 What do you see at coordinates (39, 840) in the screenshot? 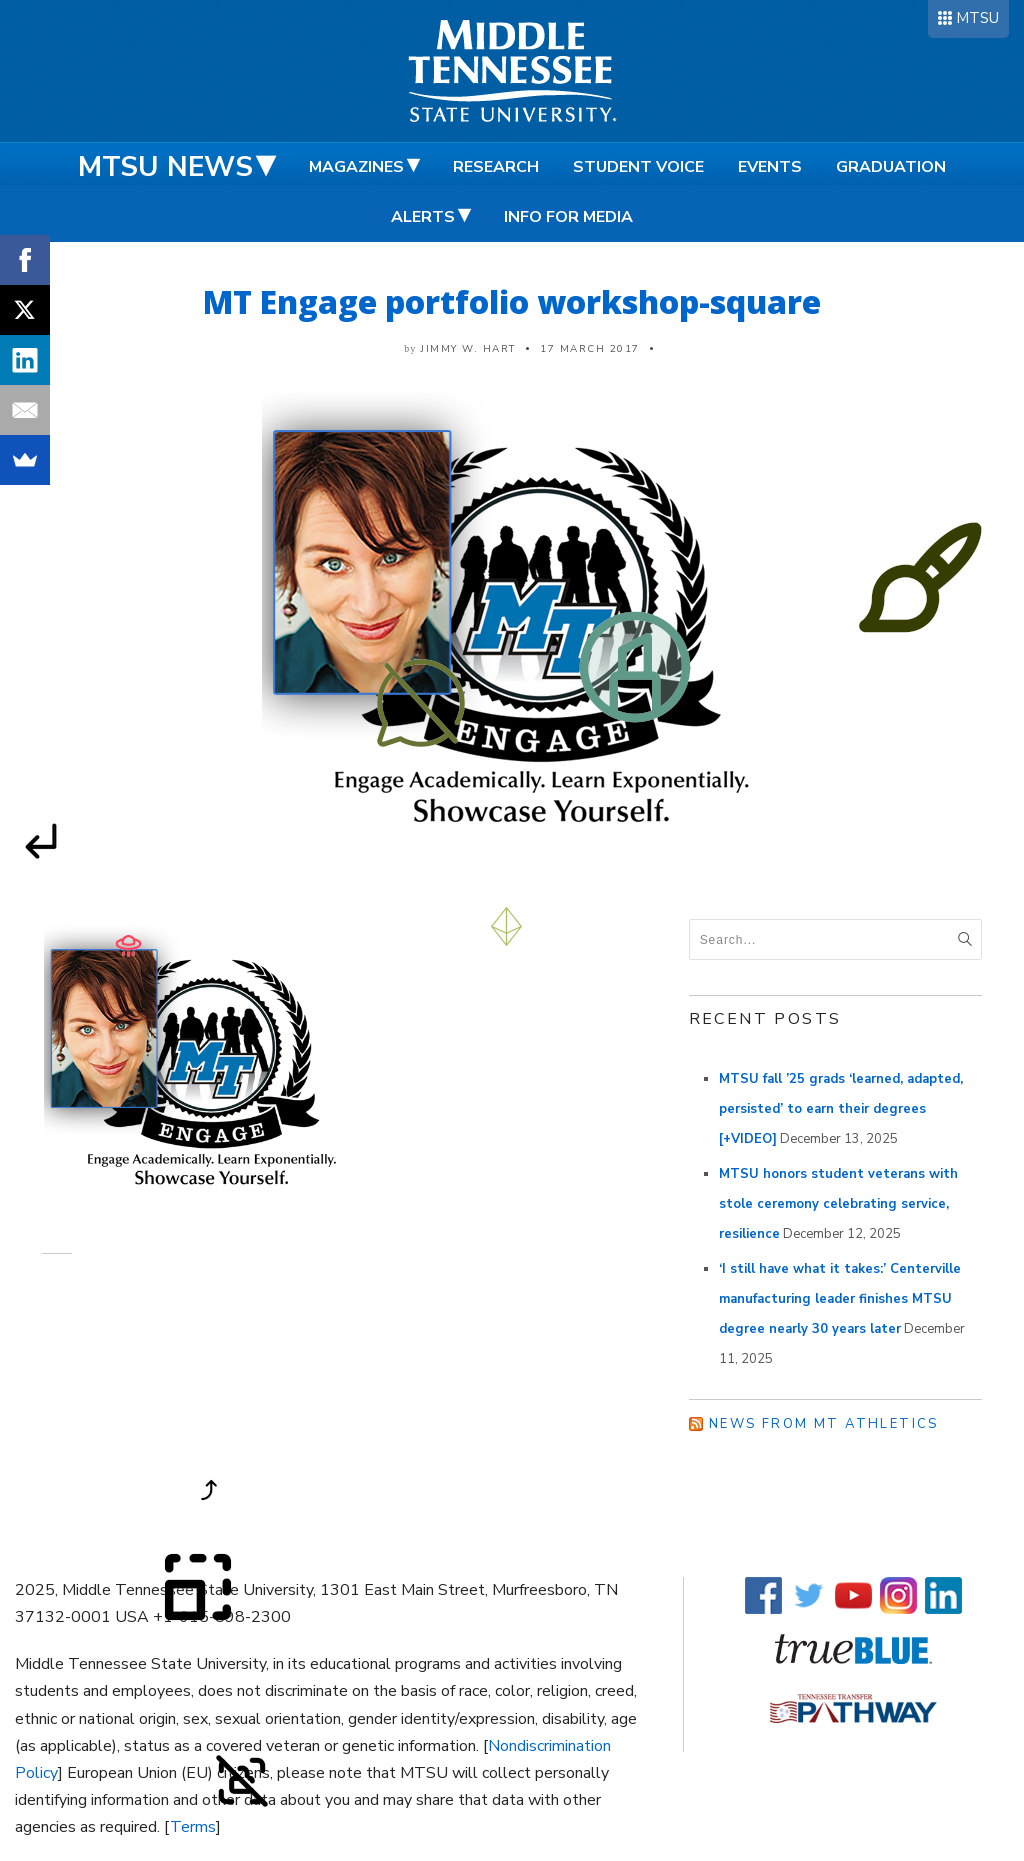
I see `navigate back to parent directory` at bounding box center [39, 840].